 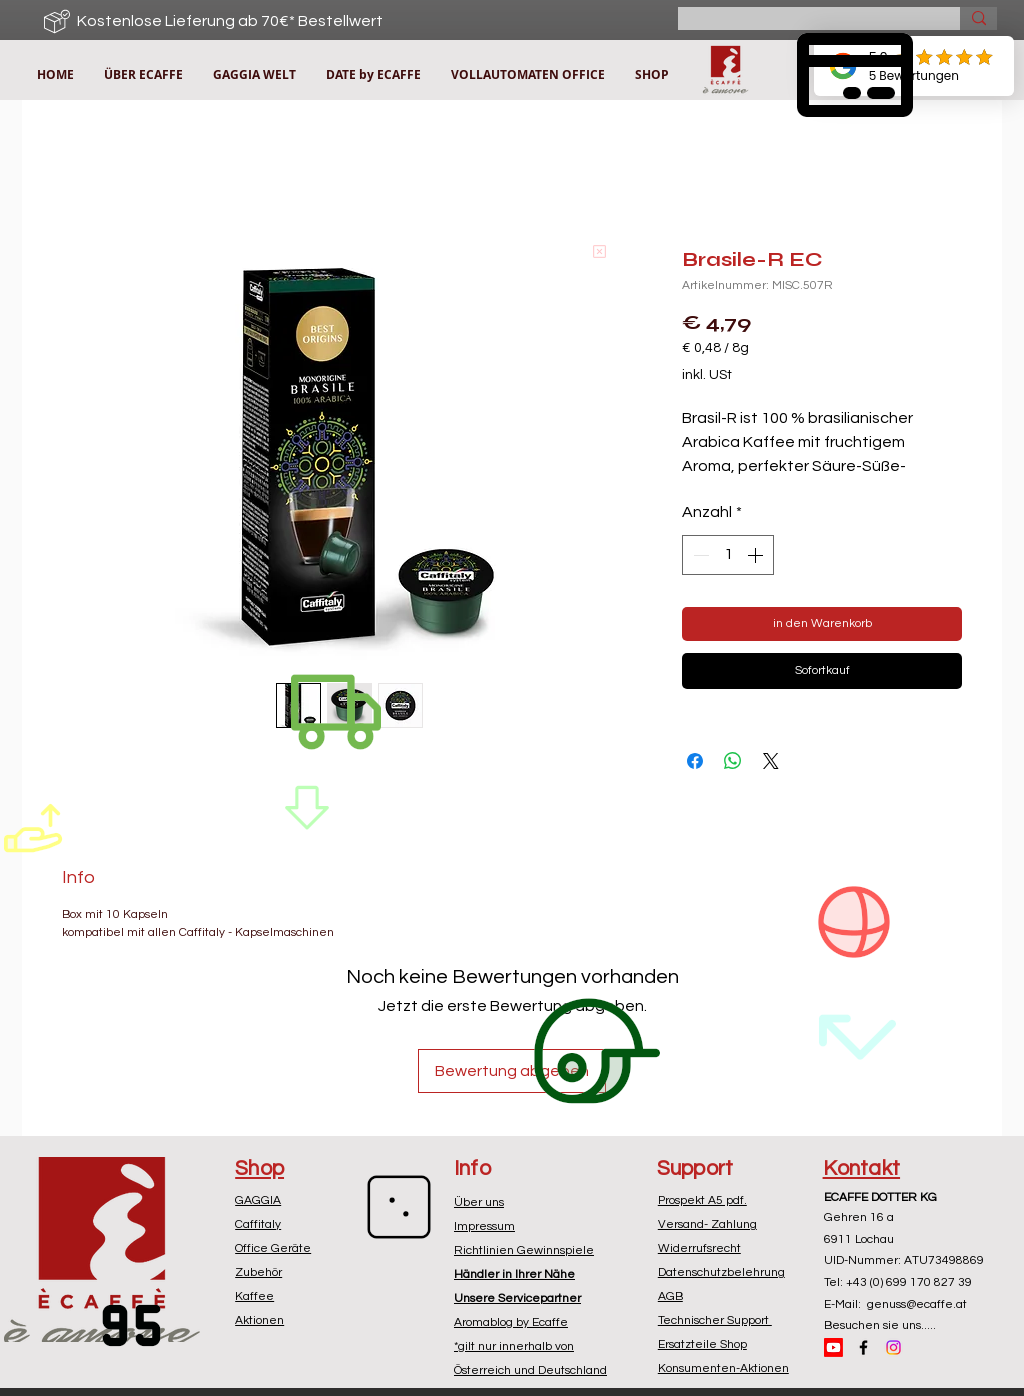 What do you see at coordinates (854, 922) in the screenshot?
I see `access global or worldwide settings` at bounding box center [854, 922].